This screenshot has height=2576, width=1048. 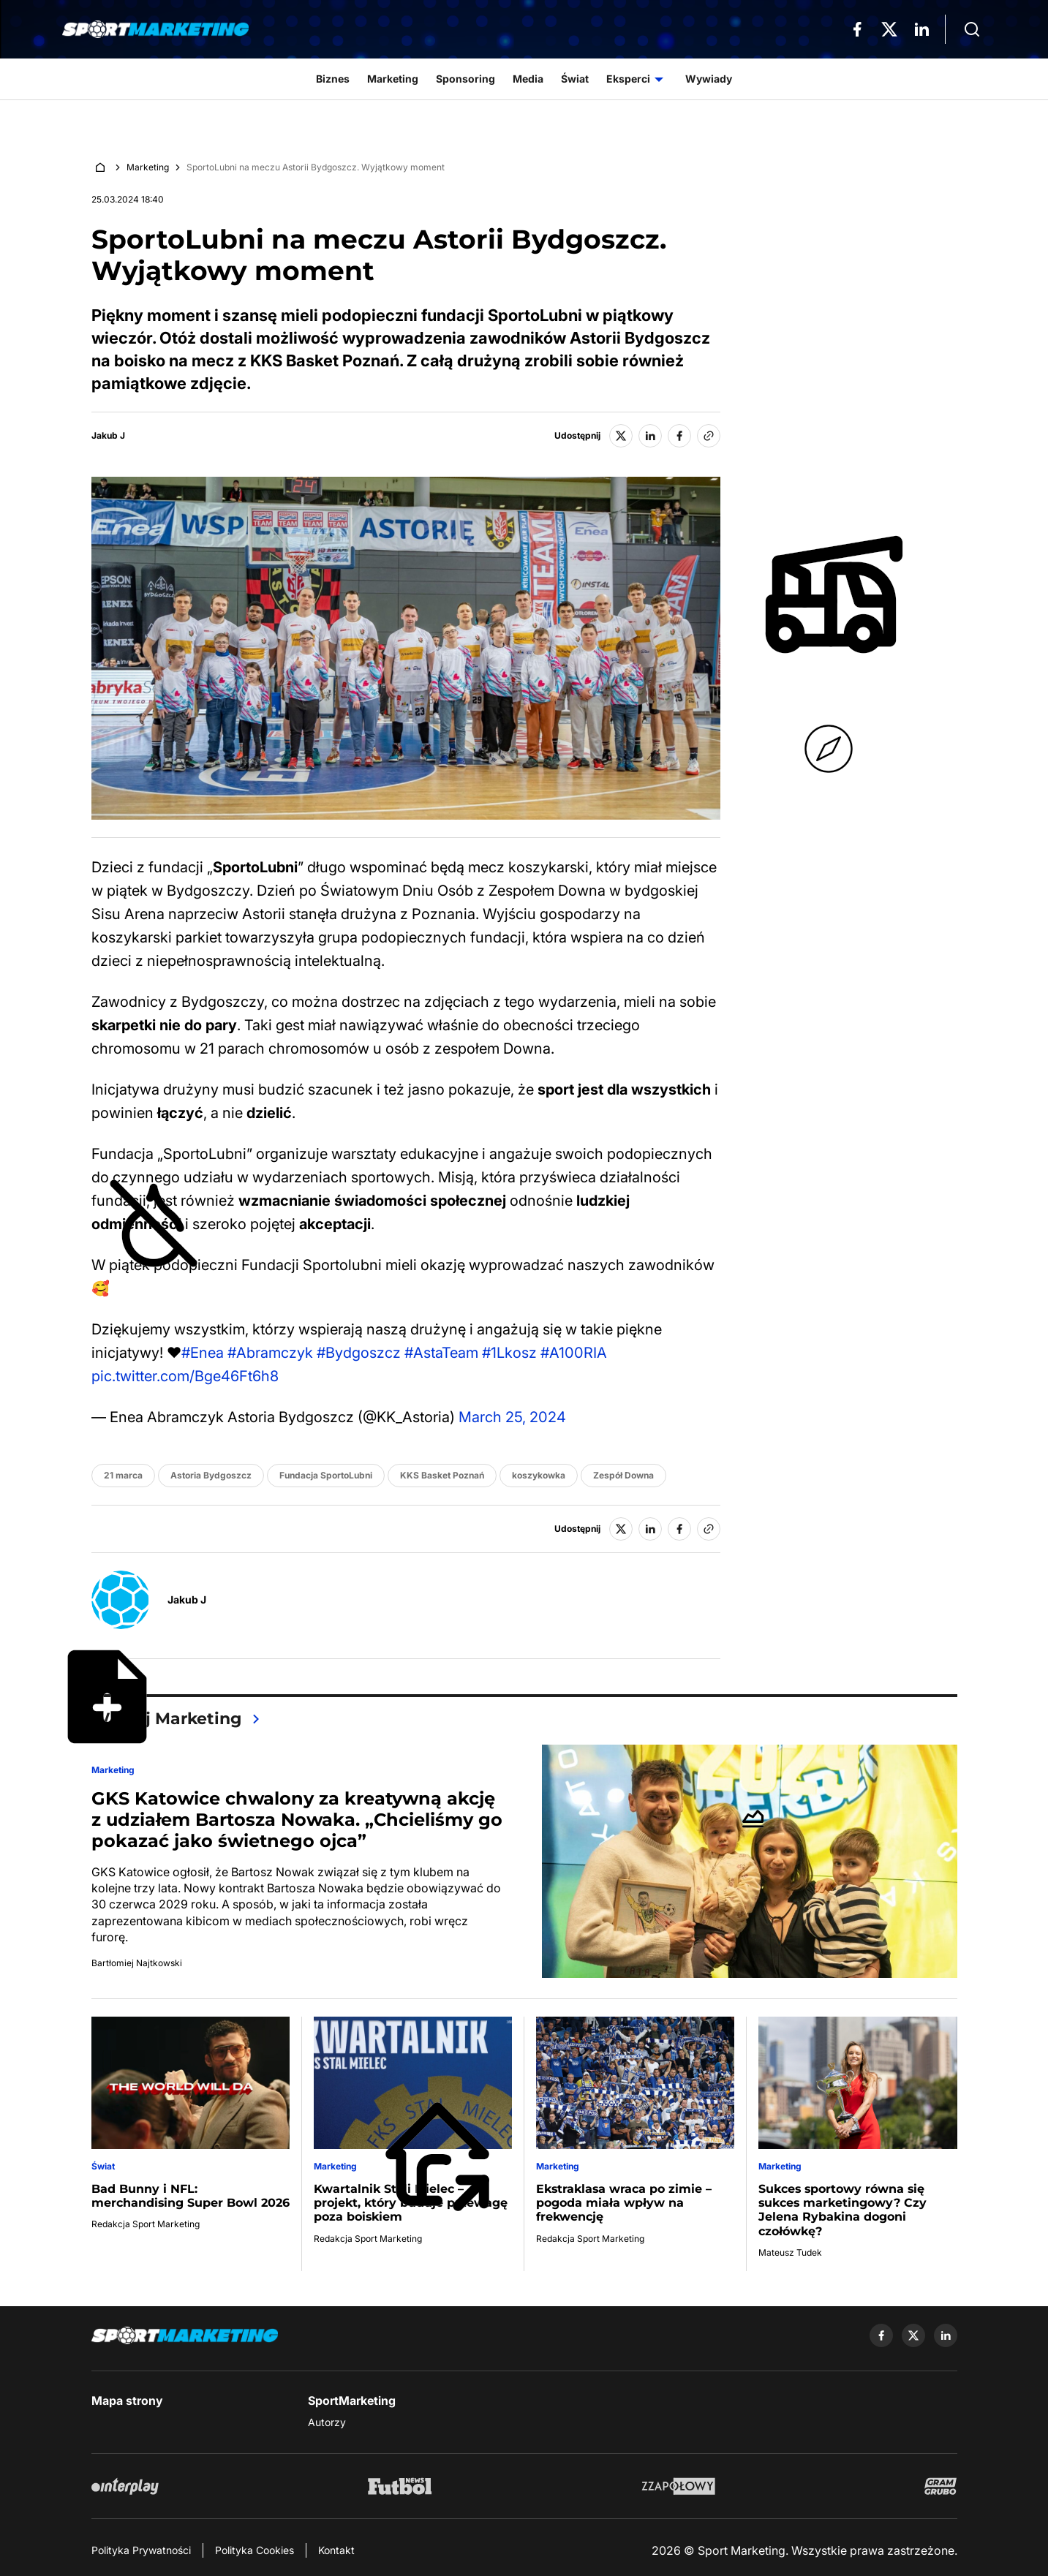 What do you see at coordinates (154, 1223) in the screenshot?
I see `disable water or liquid detection` at bounding box center [154, 1223].